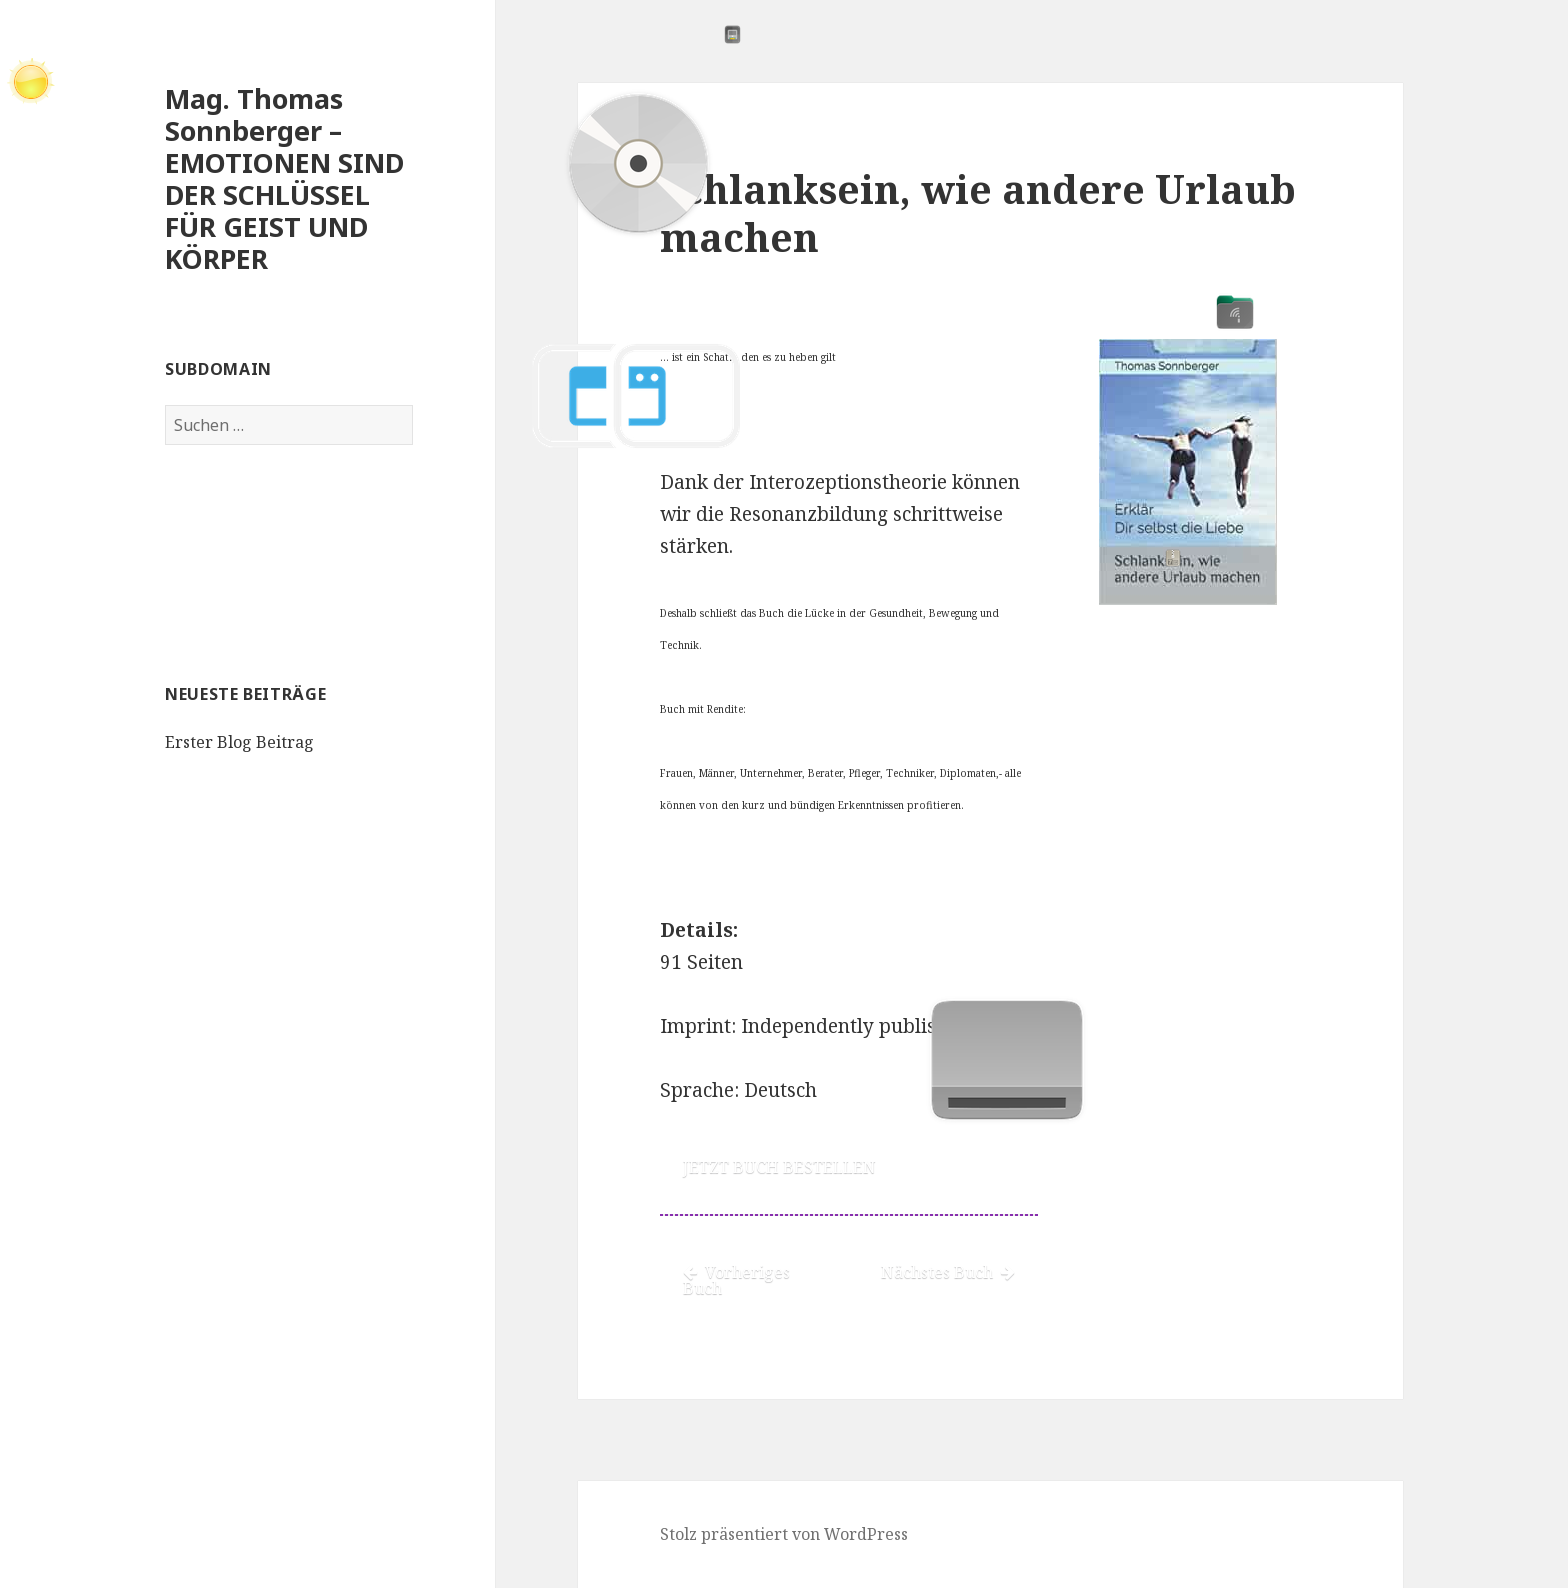 The width and height of the screenshot is (1568, 1588). What do you see at coordinates (638, 163) in the screenshot?
I see `indicates a CD or DVD drive` at bounding box center [638, 163].